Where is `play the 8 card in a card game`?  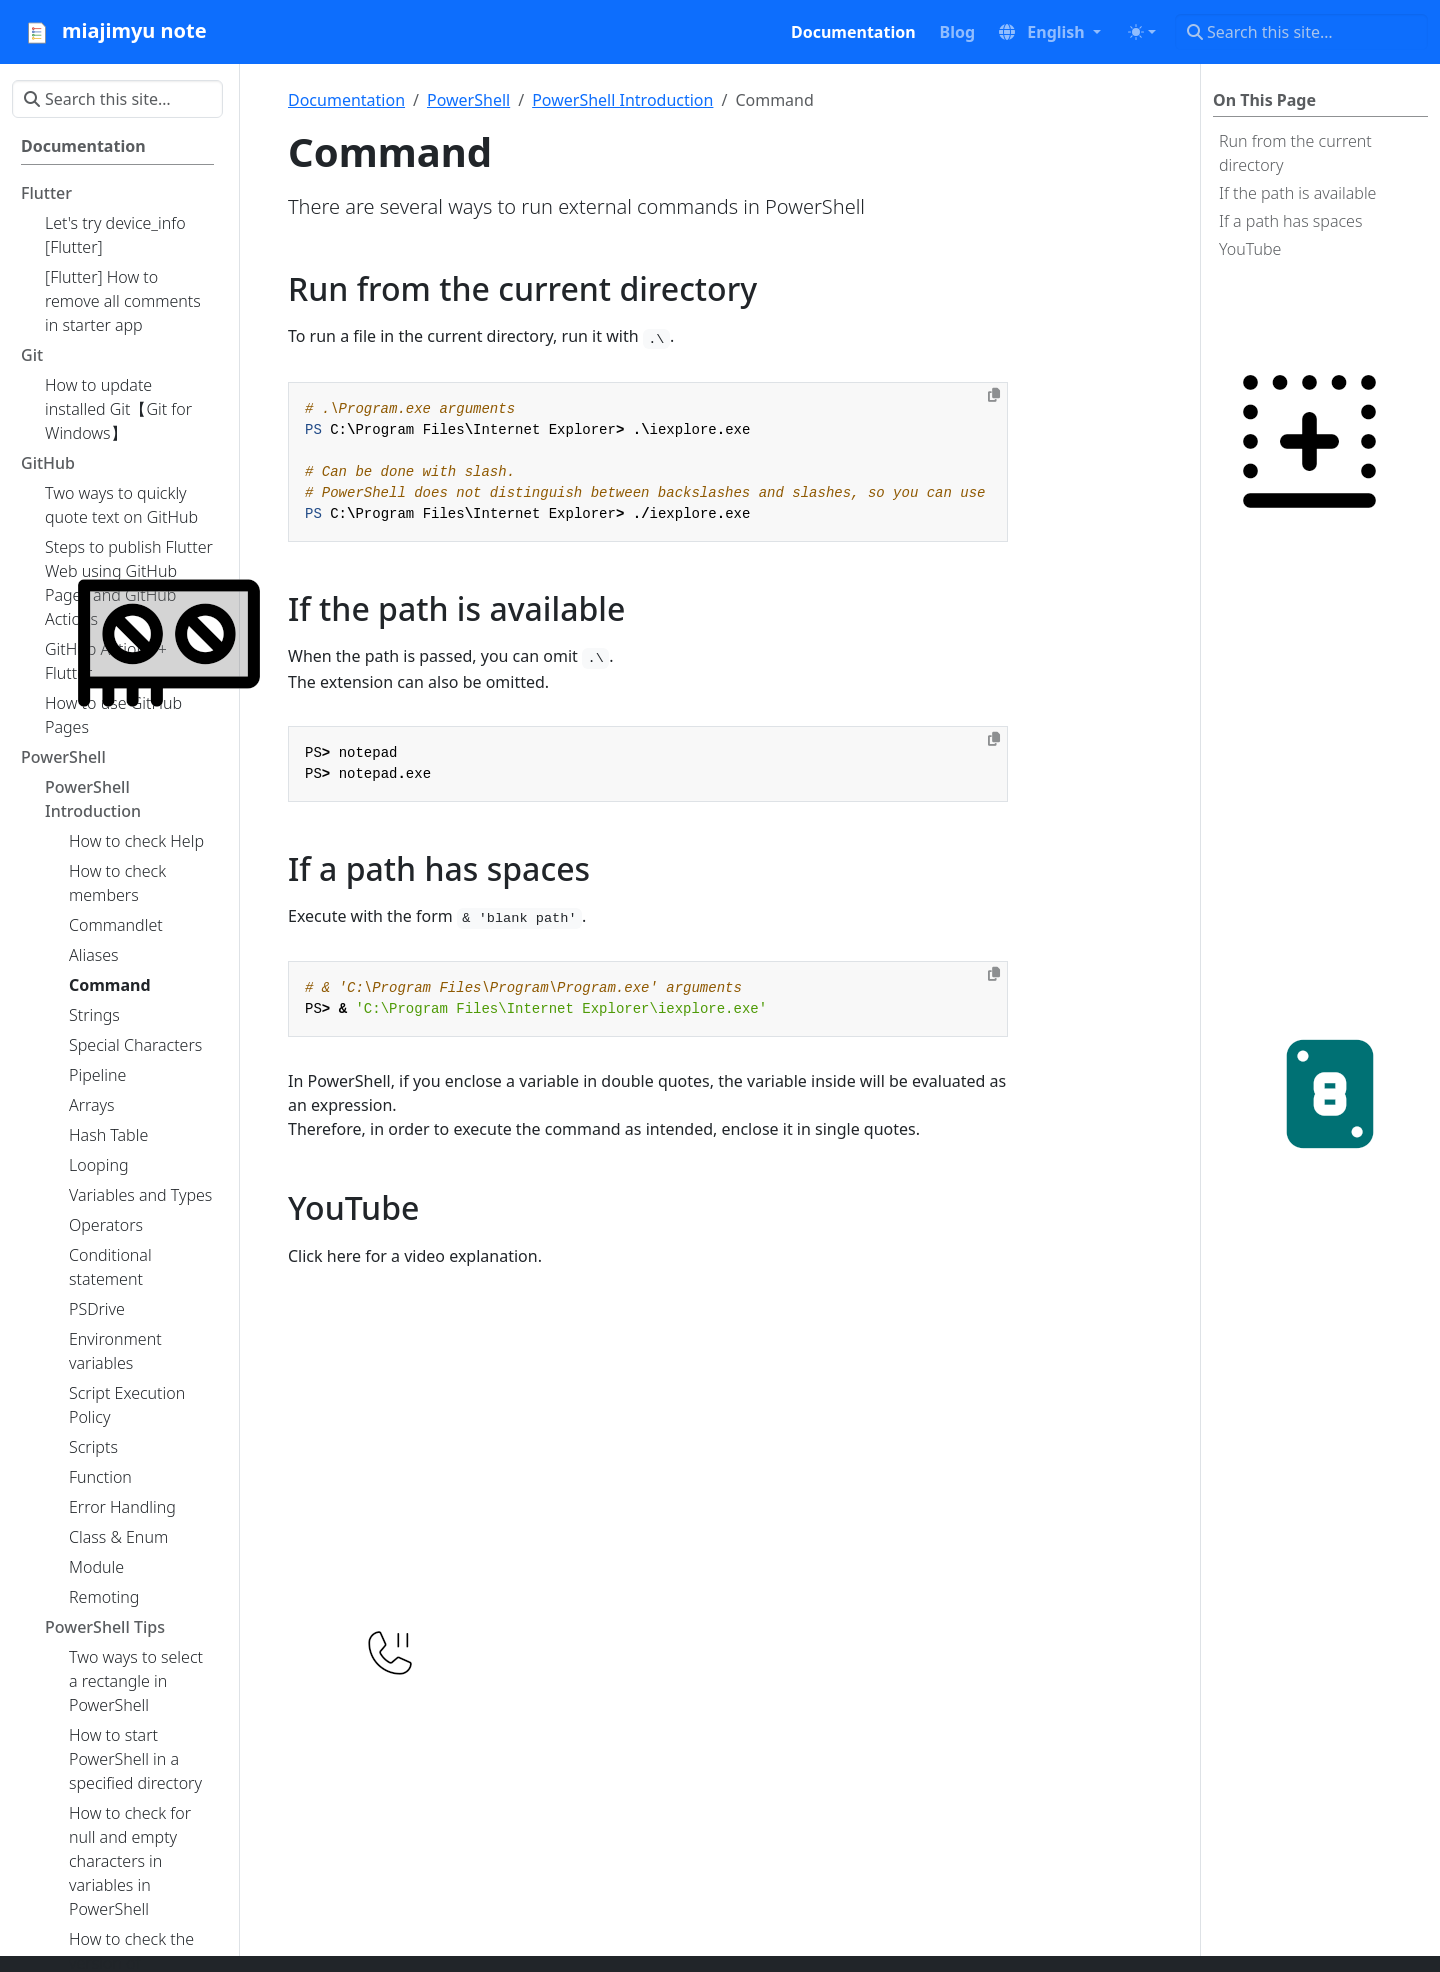
play the 8 card in a card game is located at coordinates (1330, 1094).